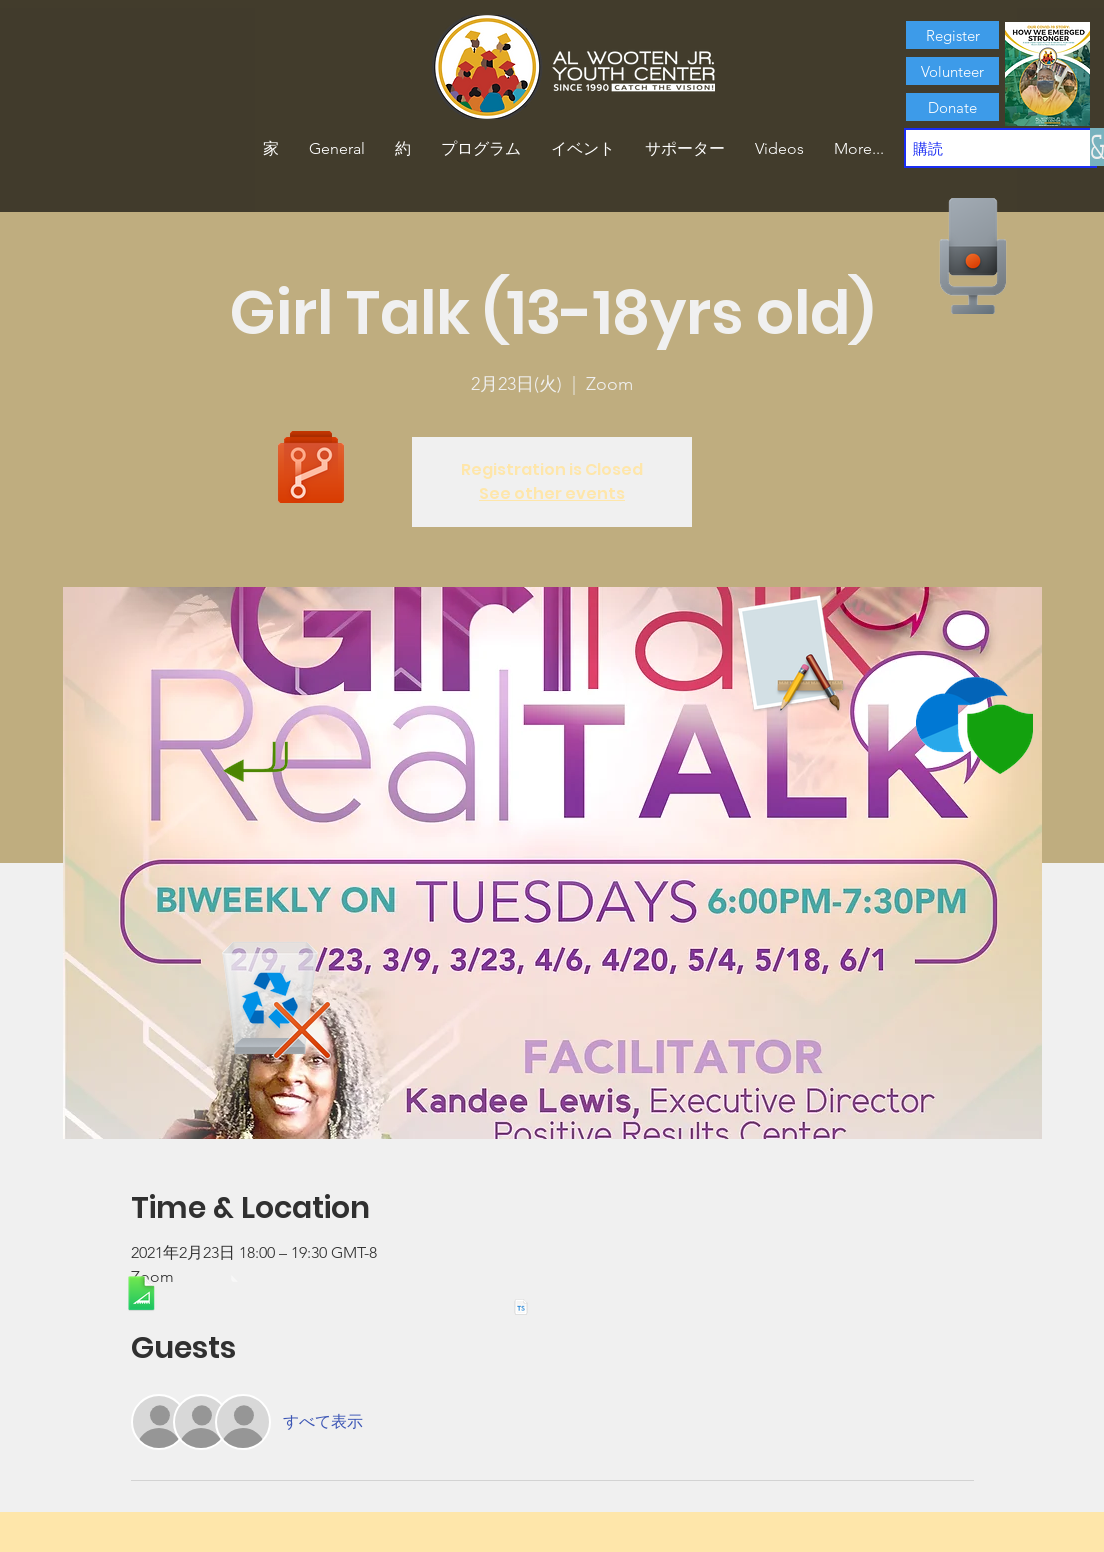  What do you see at coordinates (786, 653) in the screenshot?
I see `generic application icon for unidentified apps` at bounding box center [786, 653].